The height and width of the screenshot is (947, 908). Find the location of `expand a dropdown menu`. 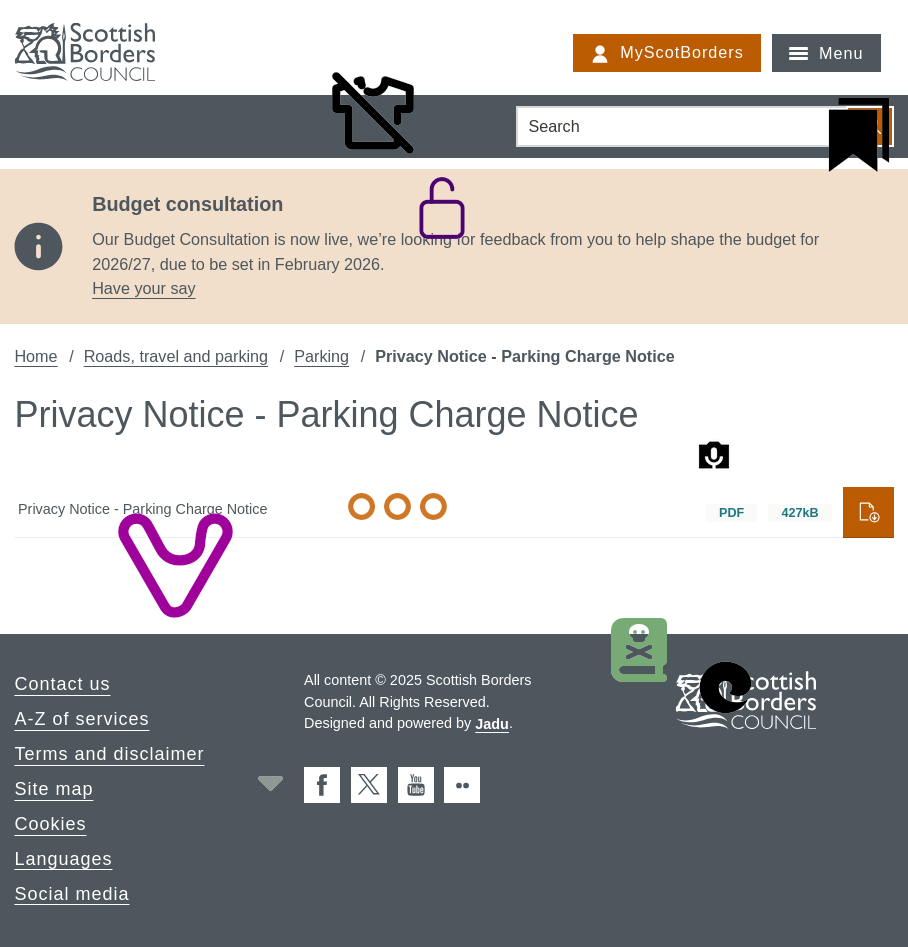

expand a dropdown menu is located at coordinates (270, 782).